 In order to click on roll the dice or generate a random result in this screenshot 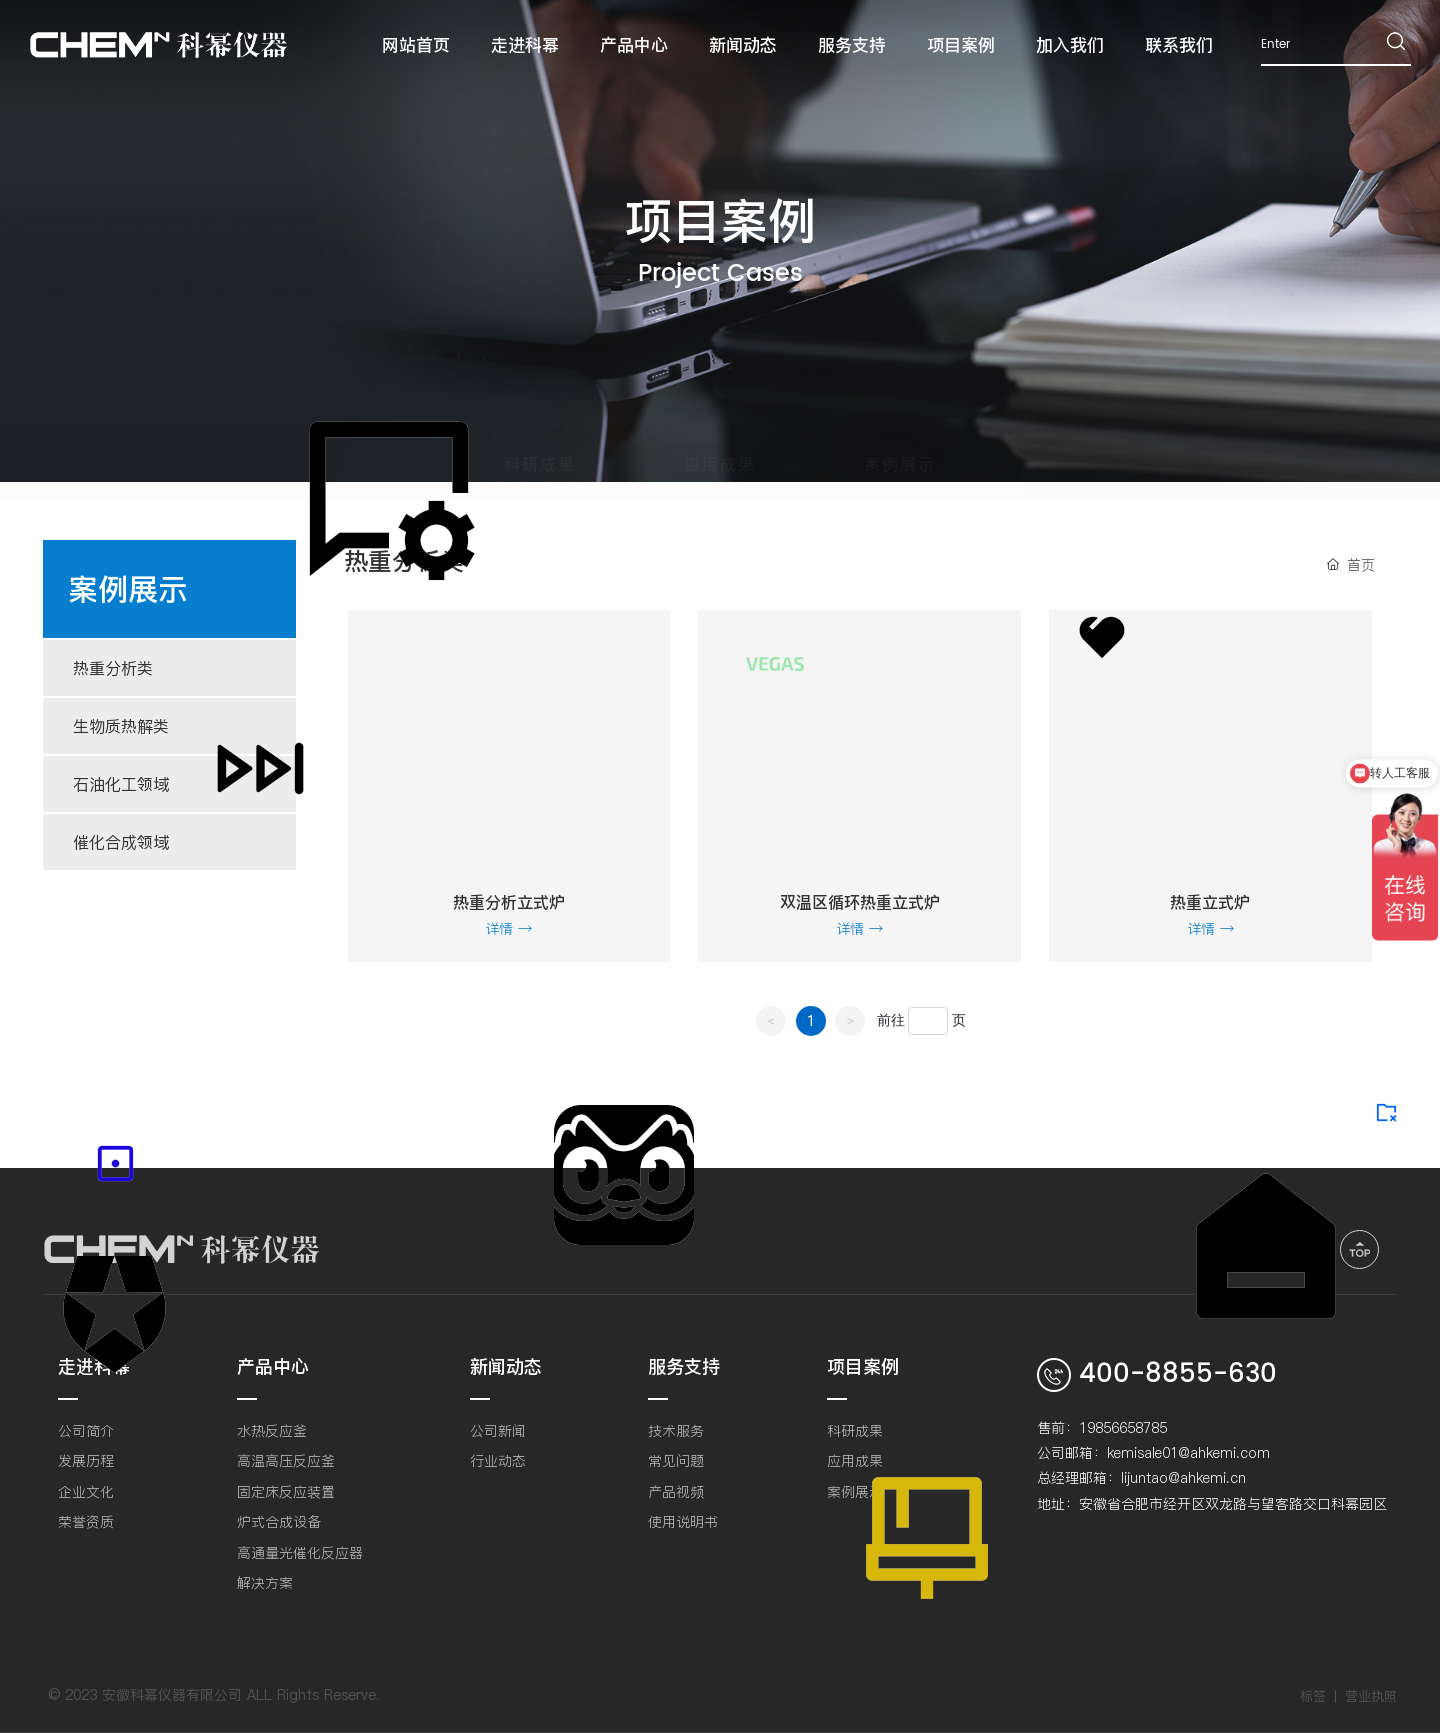, I will do `click(115, 1163)`.